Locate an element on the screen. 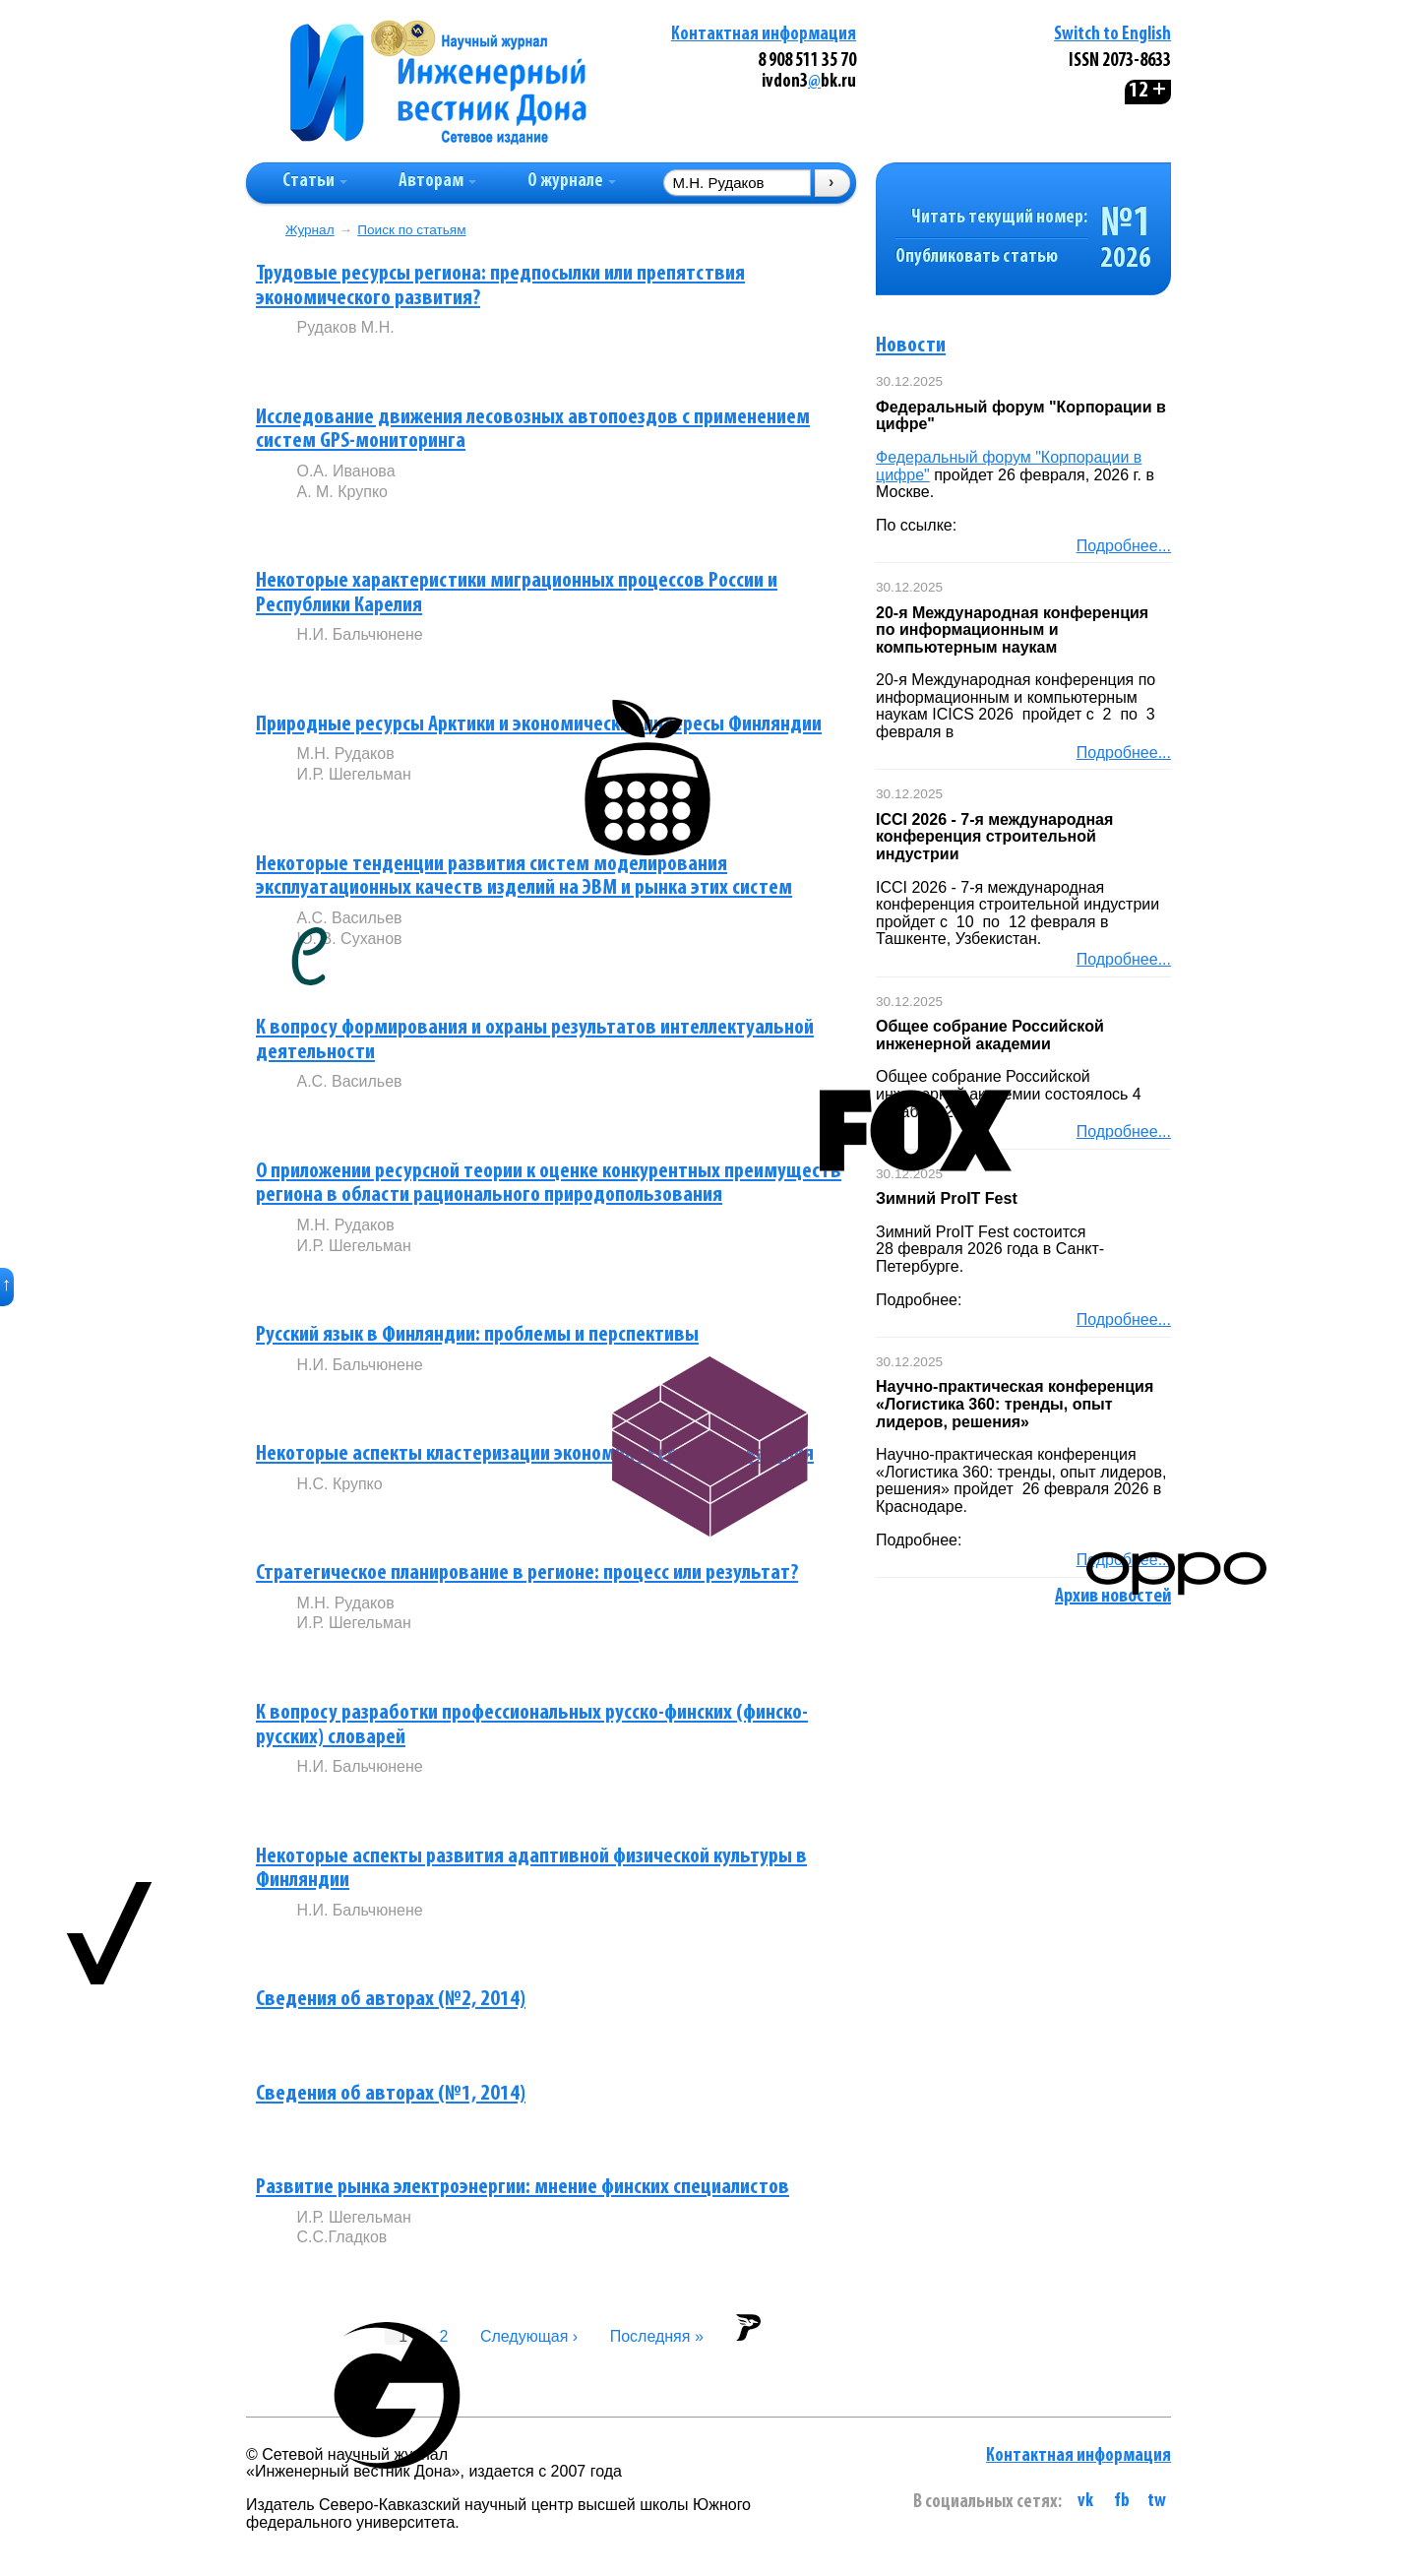 Image resolution: width=1417 pixels, height=2576 pixels. visit the oppo website or app is located at coordinates (1176, 1573).